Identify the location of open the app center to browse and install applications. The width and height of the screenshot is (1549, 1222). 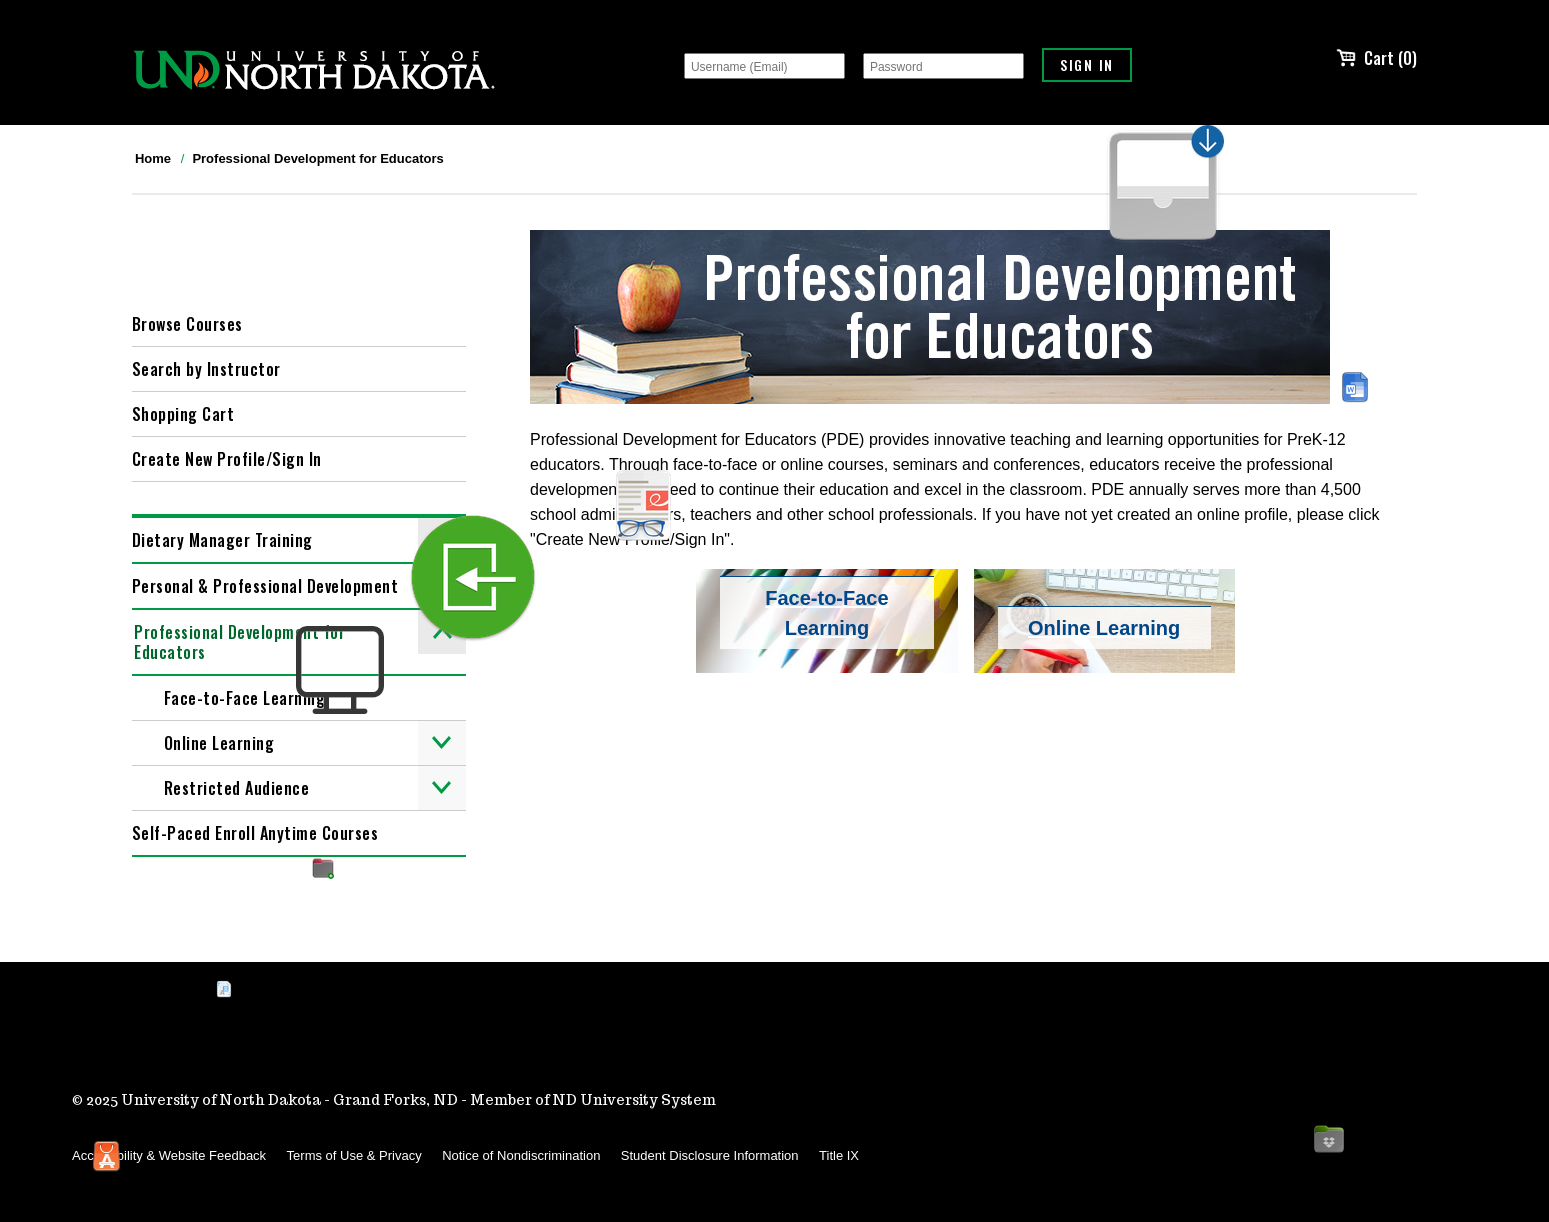
(107, 1156).